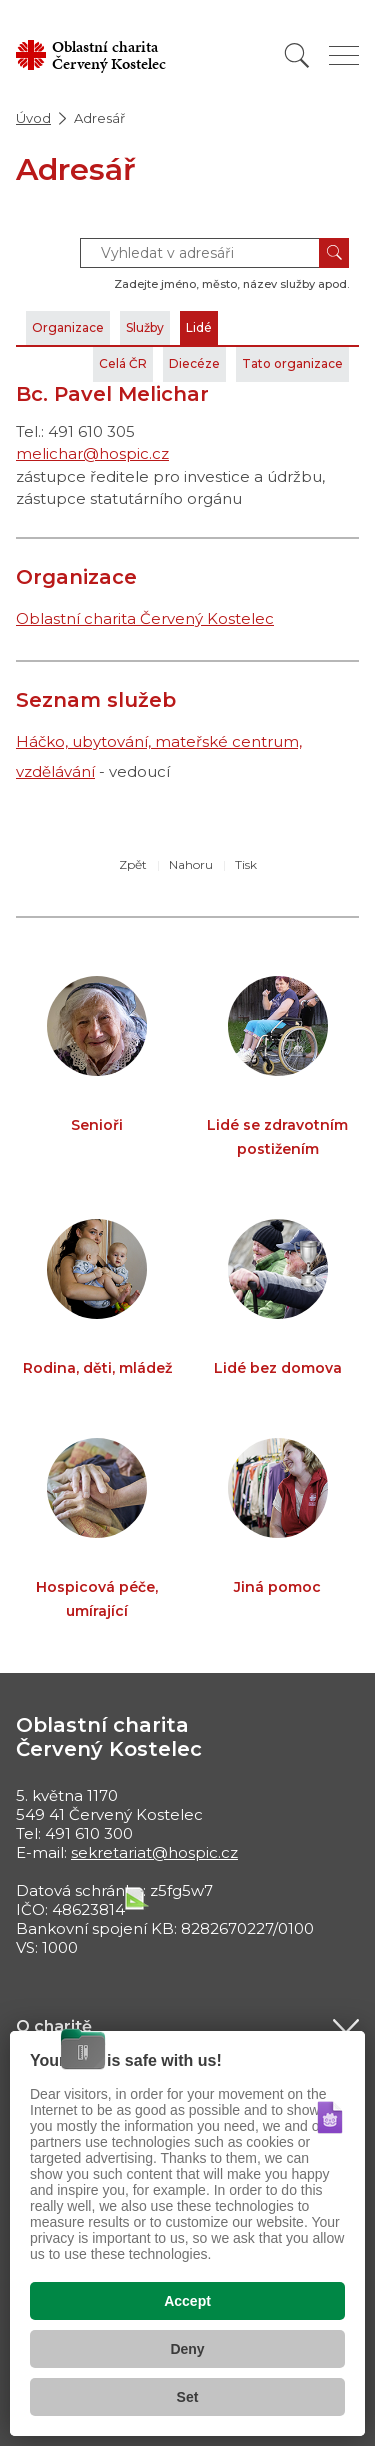 The height and width of the screenshot is (2446, 375). What do you see at coordinates (136, 1898) in the screenshot?
I see `configure page layout settings` at bounding box center [136, 1898].